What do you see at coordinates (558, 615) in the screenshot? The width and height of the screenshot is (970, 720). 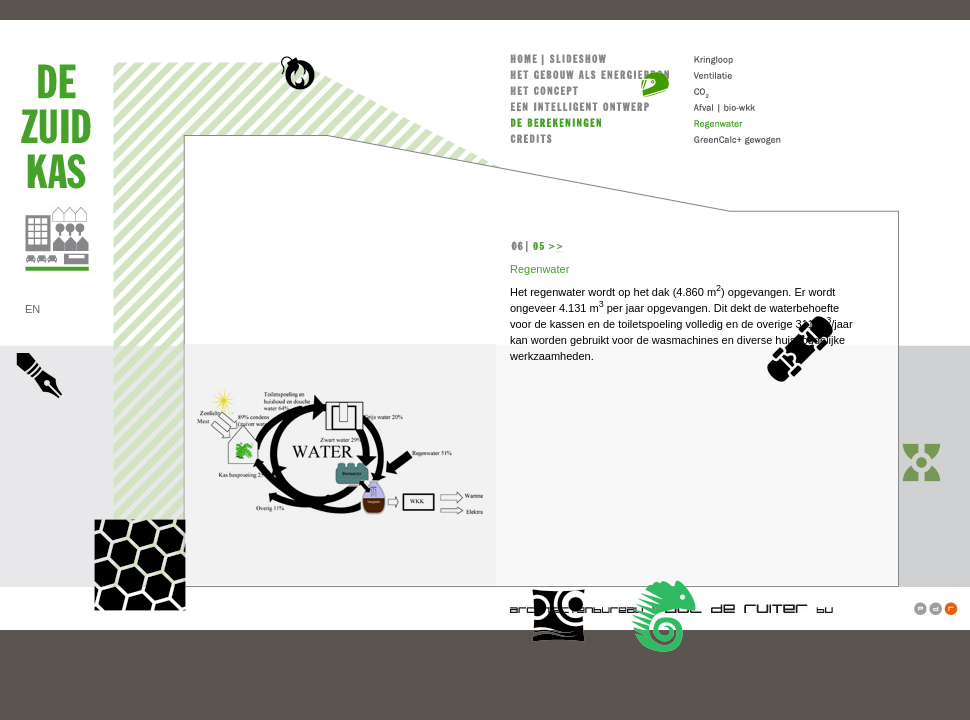 I see `decorative game UI element or background pattern` at bounding box center [558, 615].